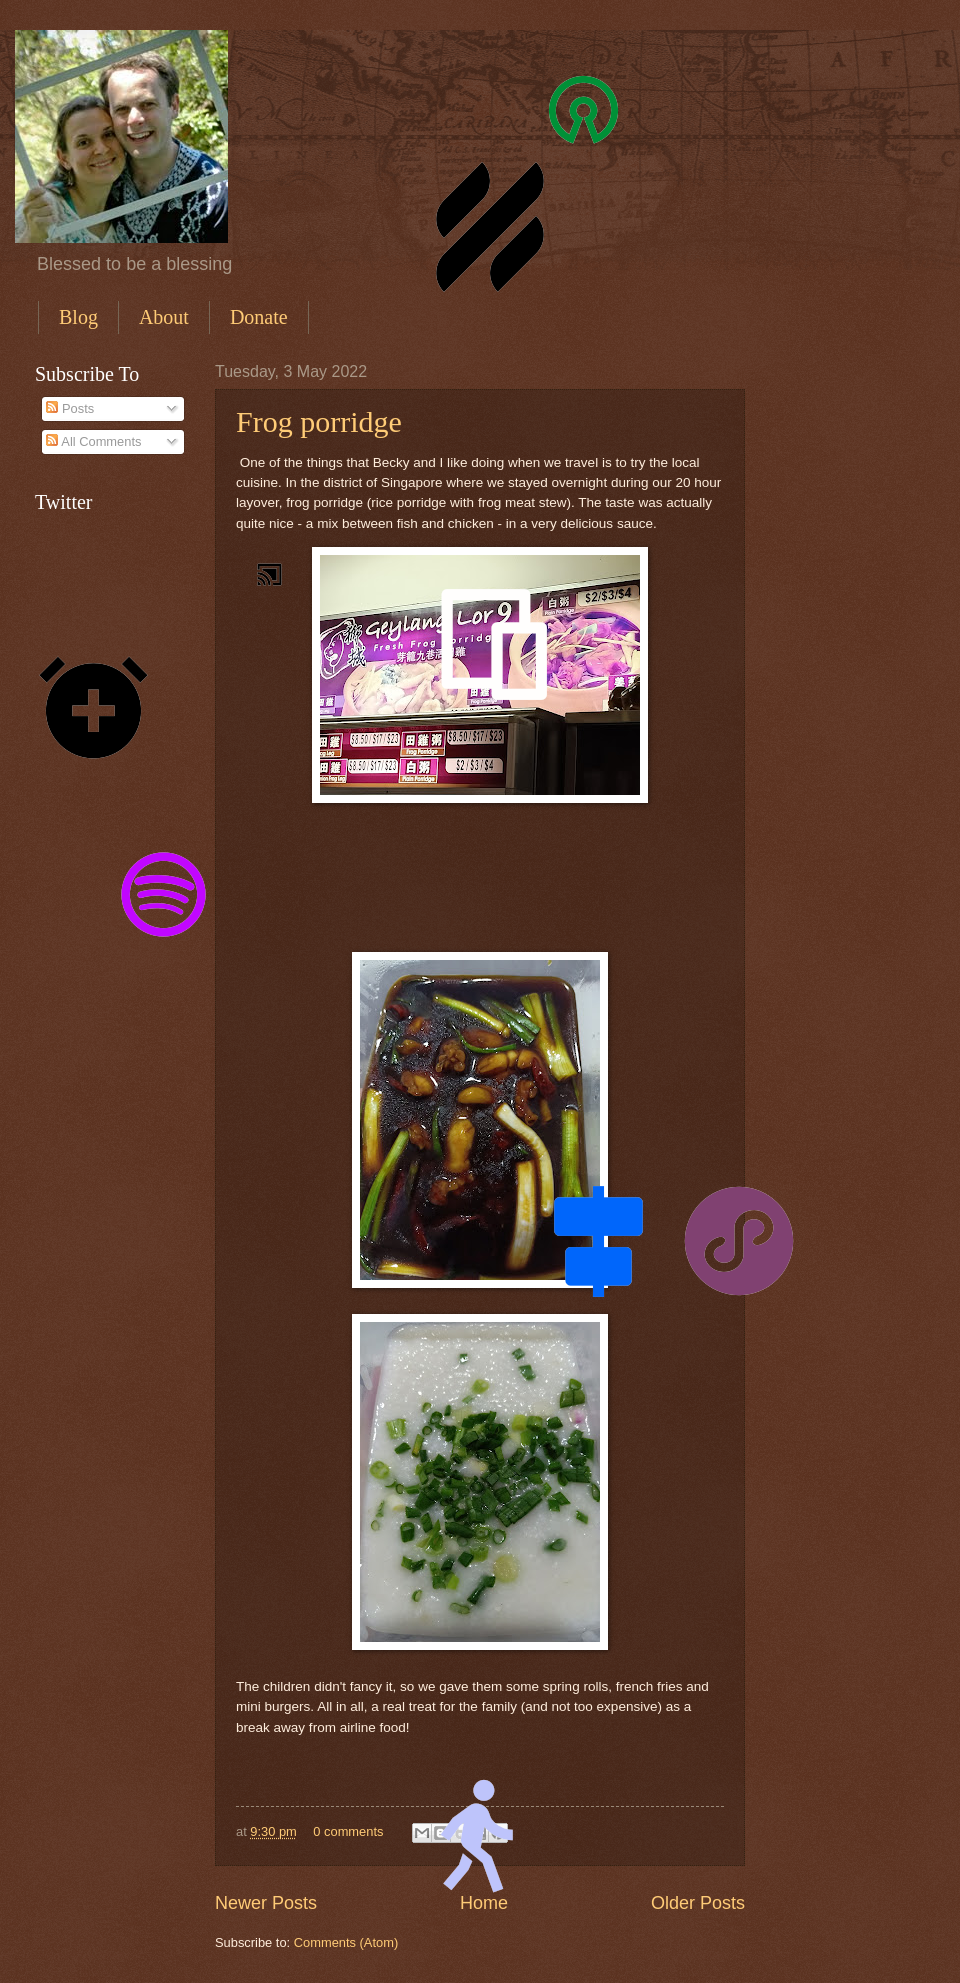  What do you see at coordinates (490, 227) in the screenshot?
I see `Help Scout logo` at bounding box center [490, 227].